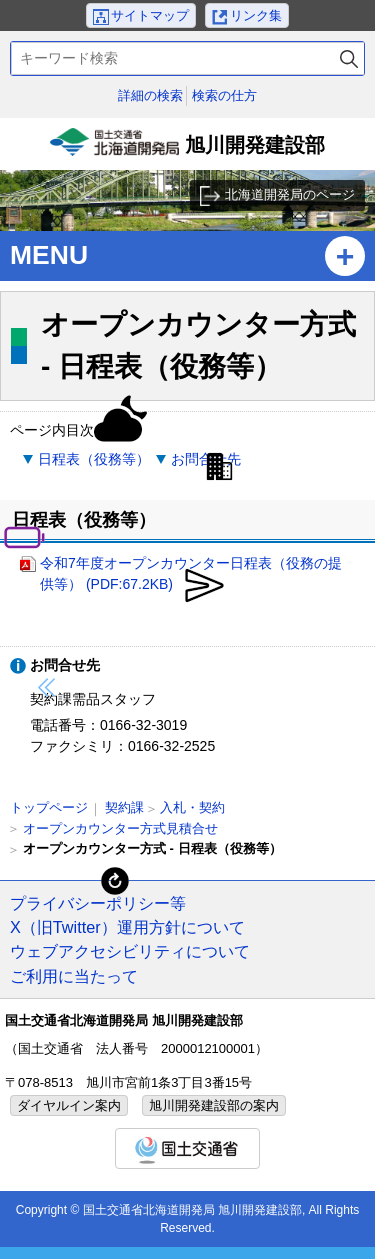 The image size is (375, 1259). What do you see at coordinates (204, 585) in the screenshot?
I see `send a message or email` at bounding box center [204, 585].